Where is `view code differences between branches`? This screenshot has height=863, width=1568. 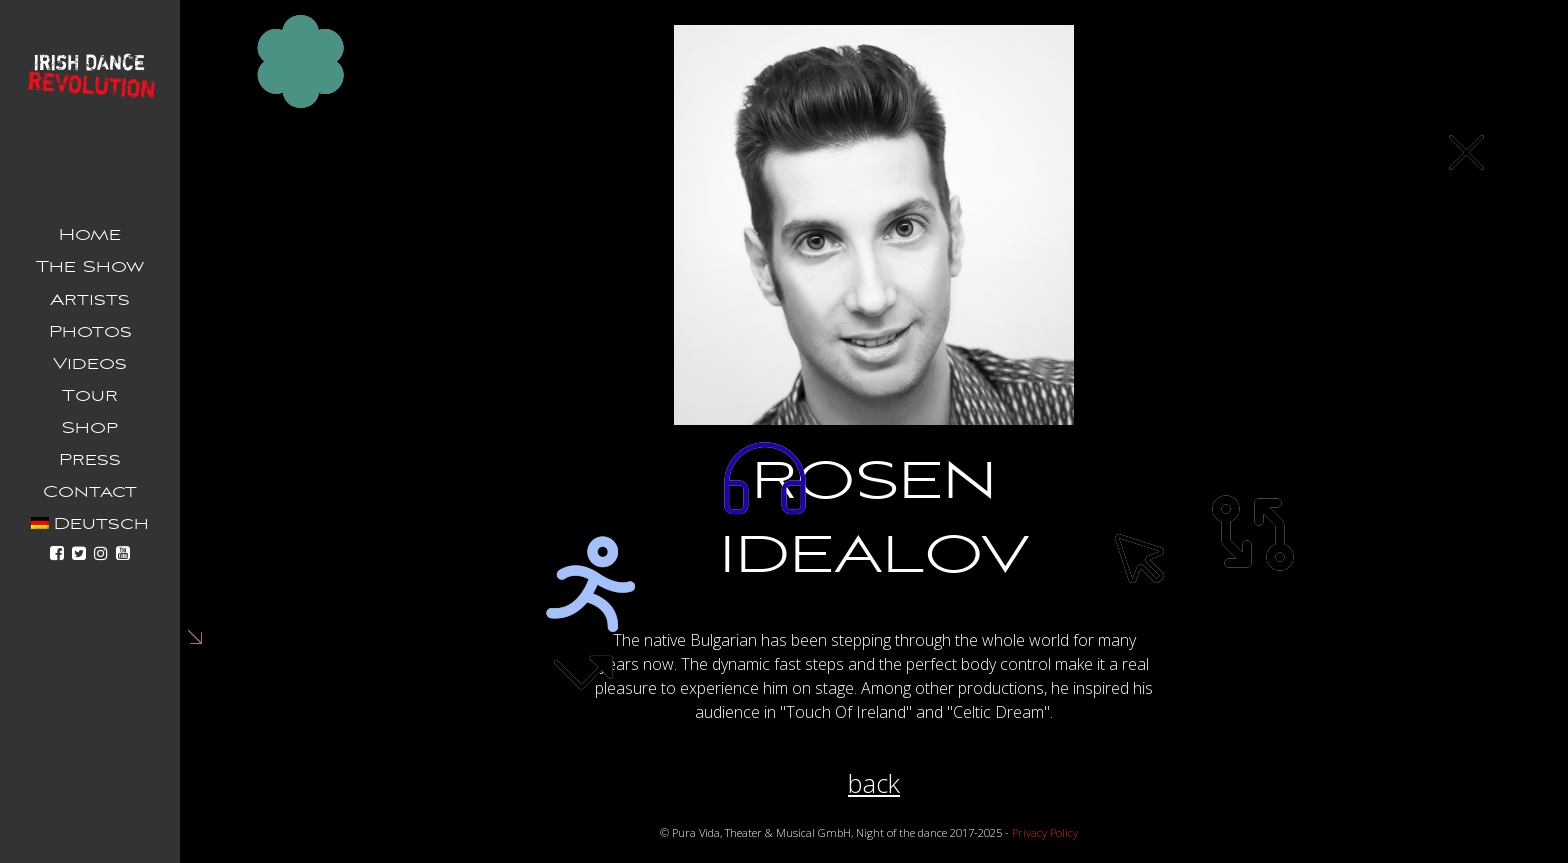 view code differences between branches is located at coordinates (1253, 533).